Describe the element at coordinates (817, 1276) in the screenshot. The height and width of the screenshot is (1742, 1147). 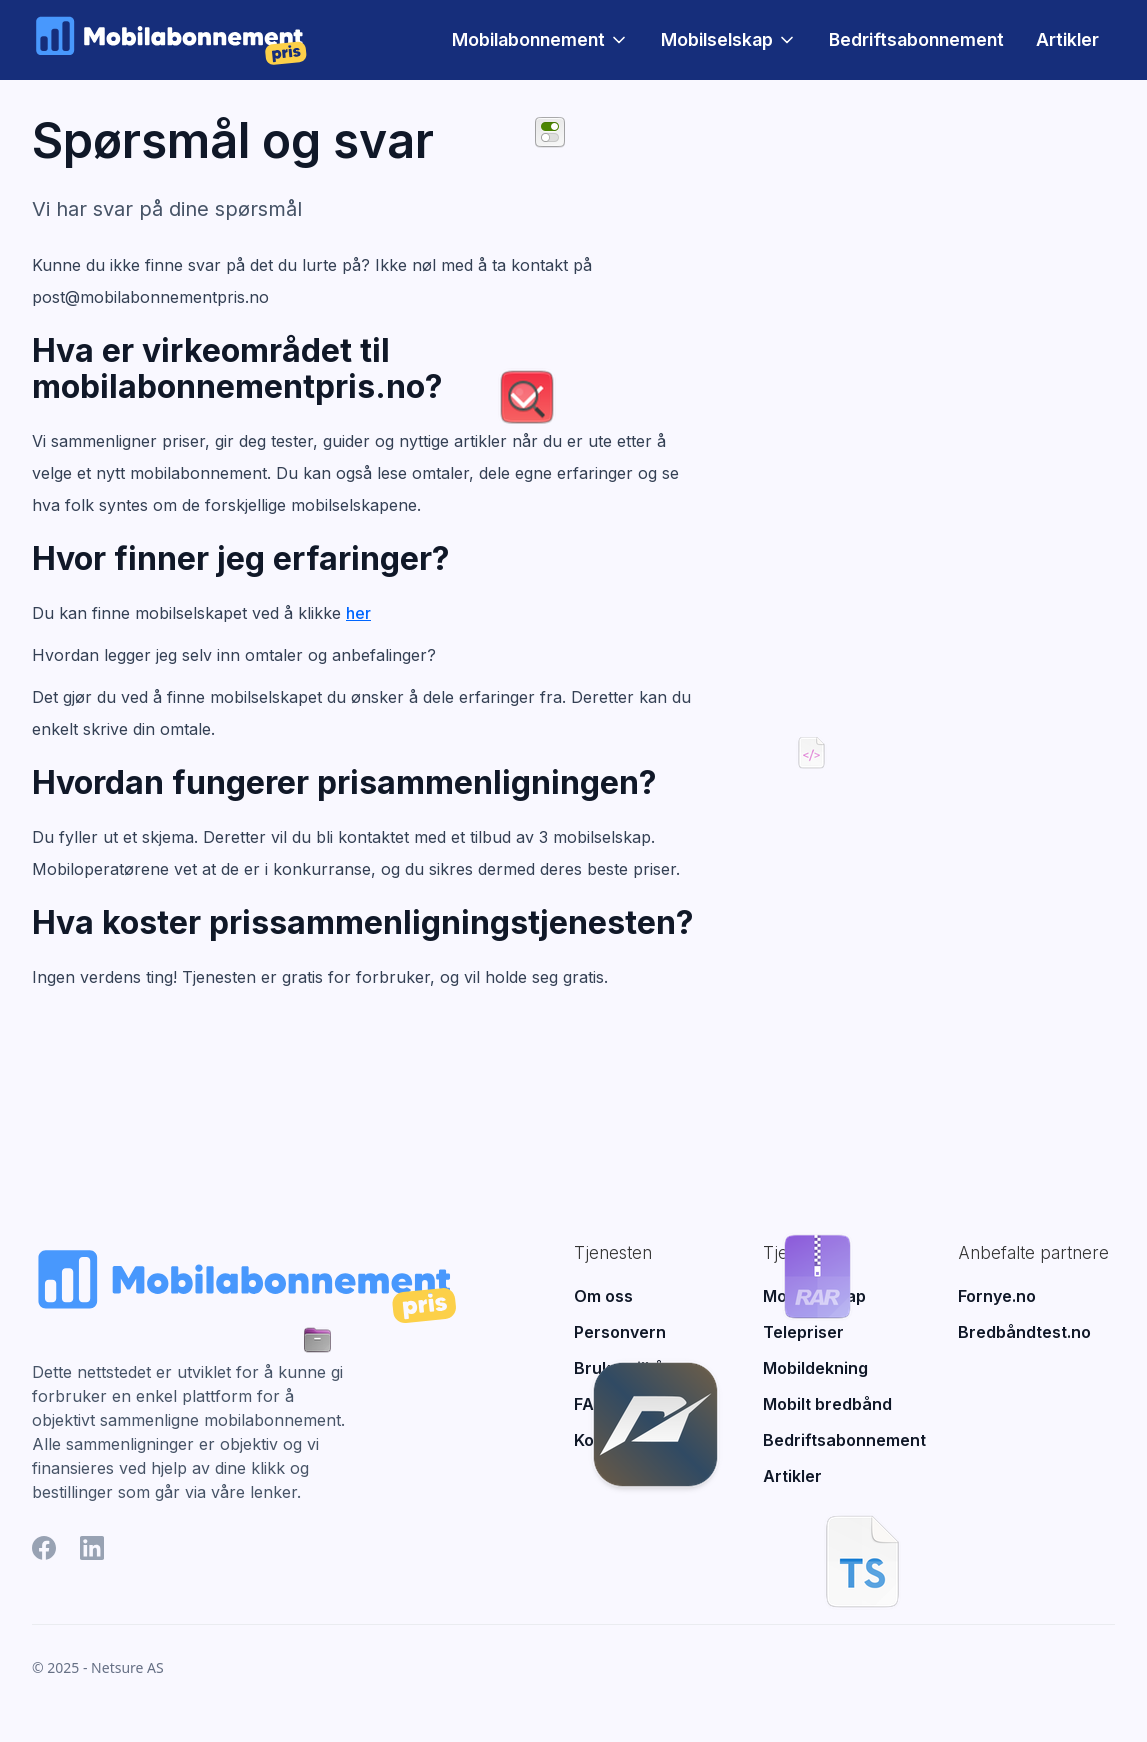
I see `a RAR compressed archive file` at that location.